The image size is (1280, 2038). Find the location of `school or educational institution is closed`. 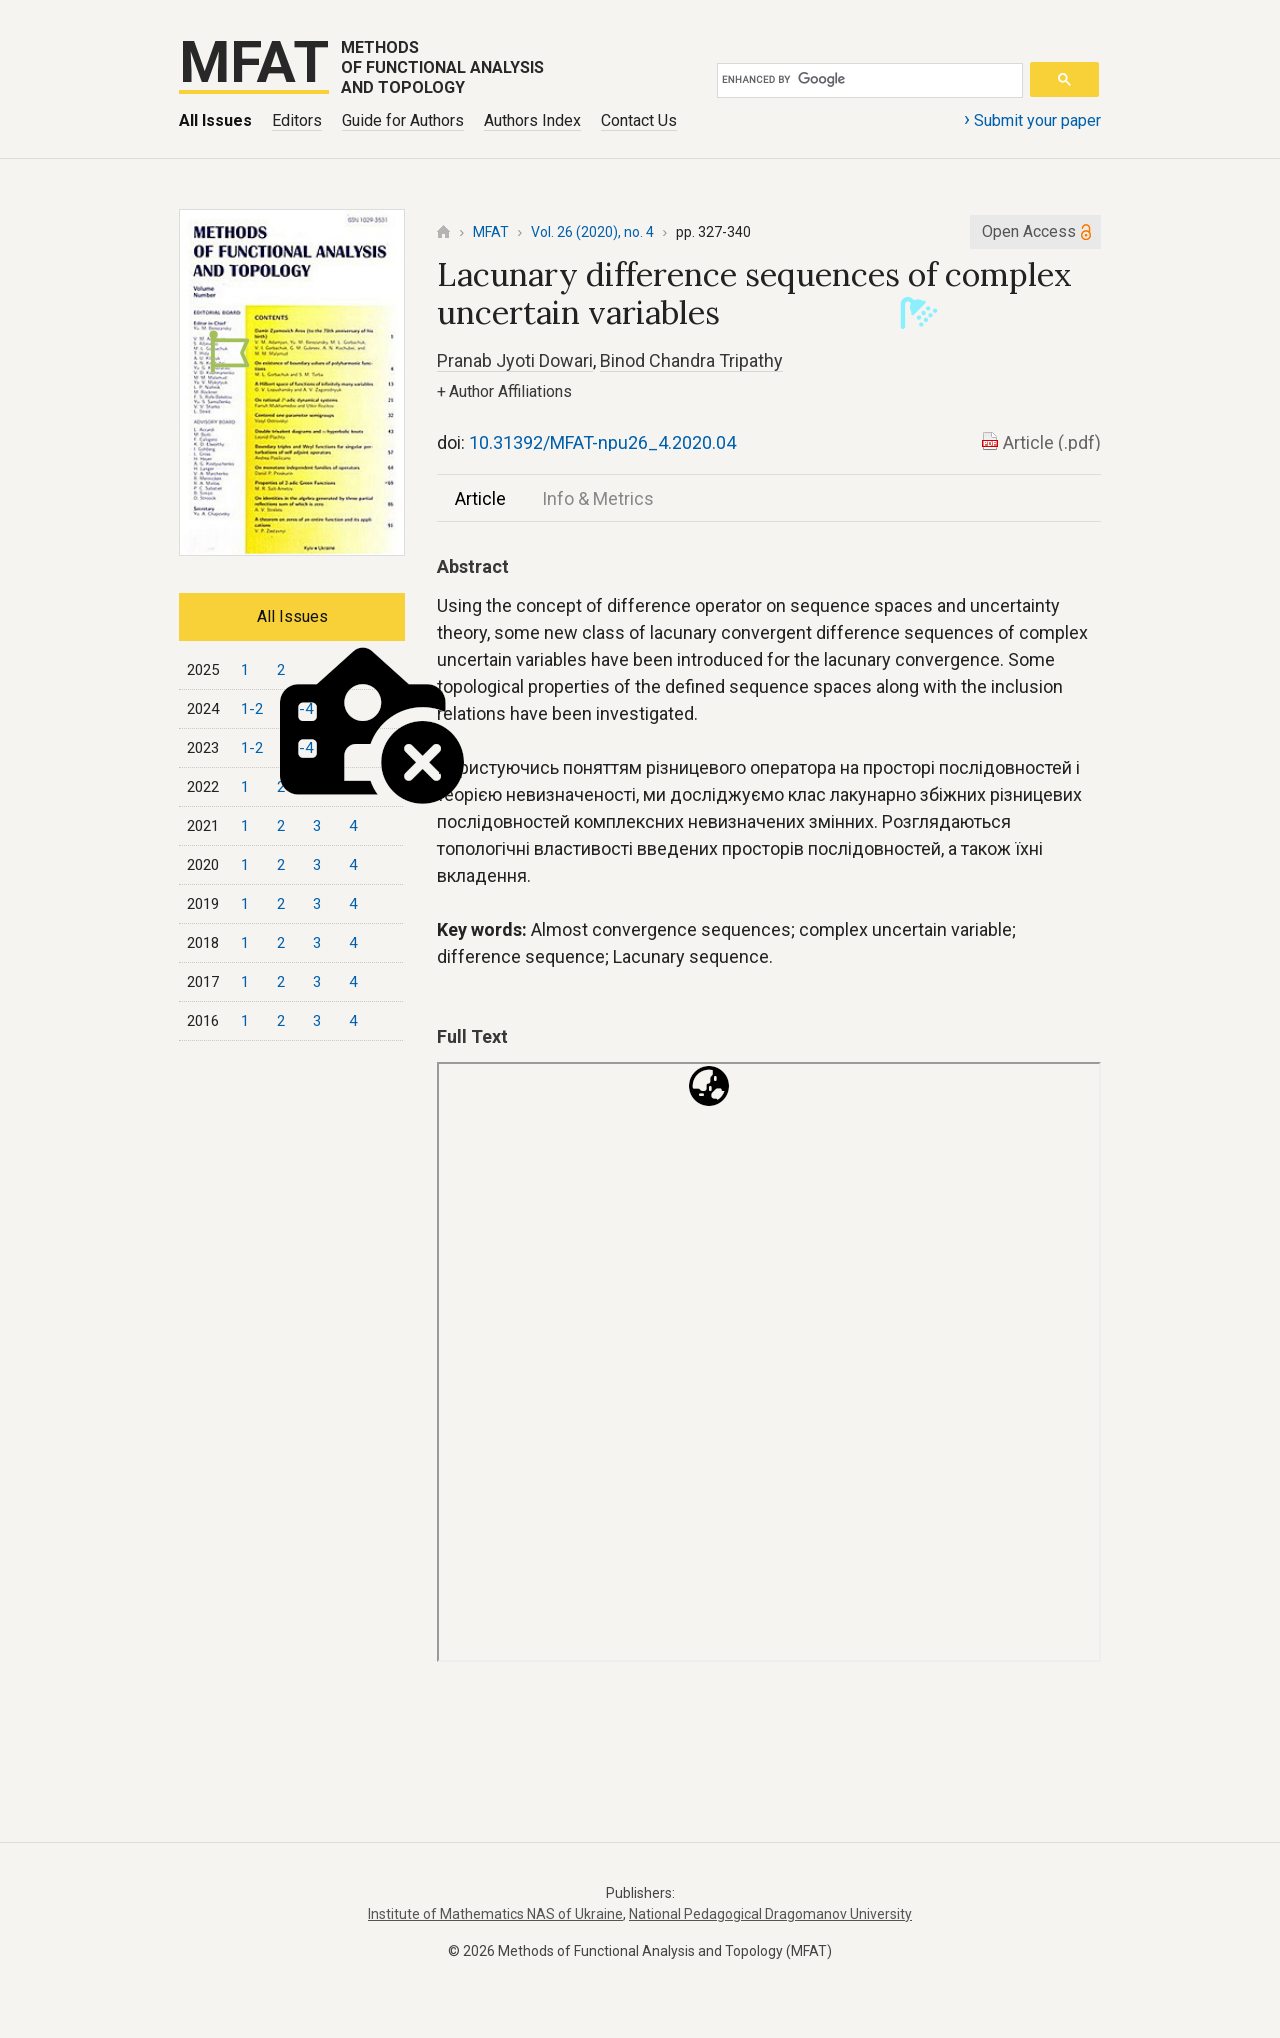

school or educational institution is closed is located at coordinates (372, 721).